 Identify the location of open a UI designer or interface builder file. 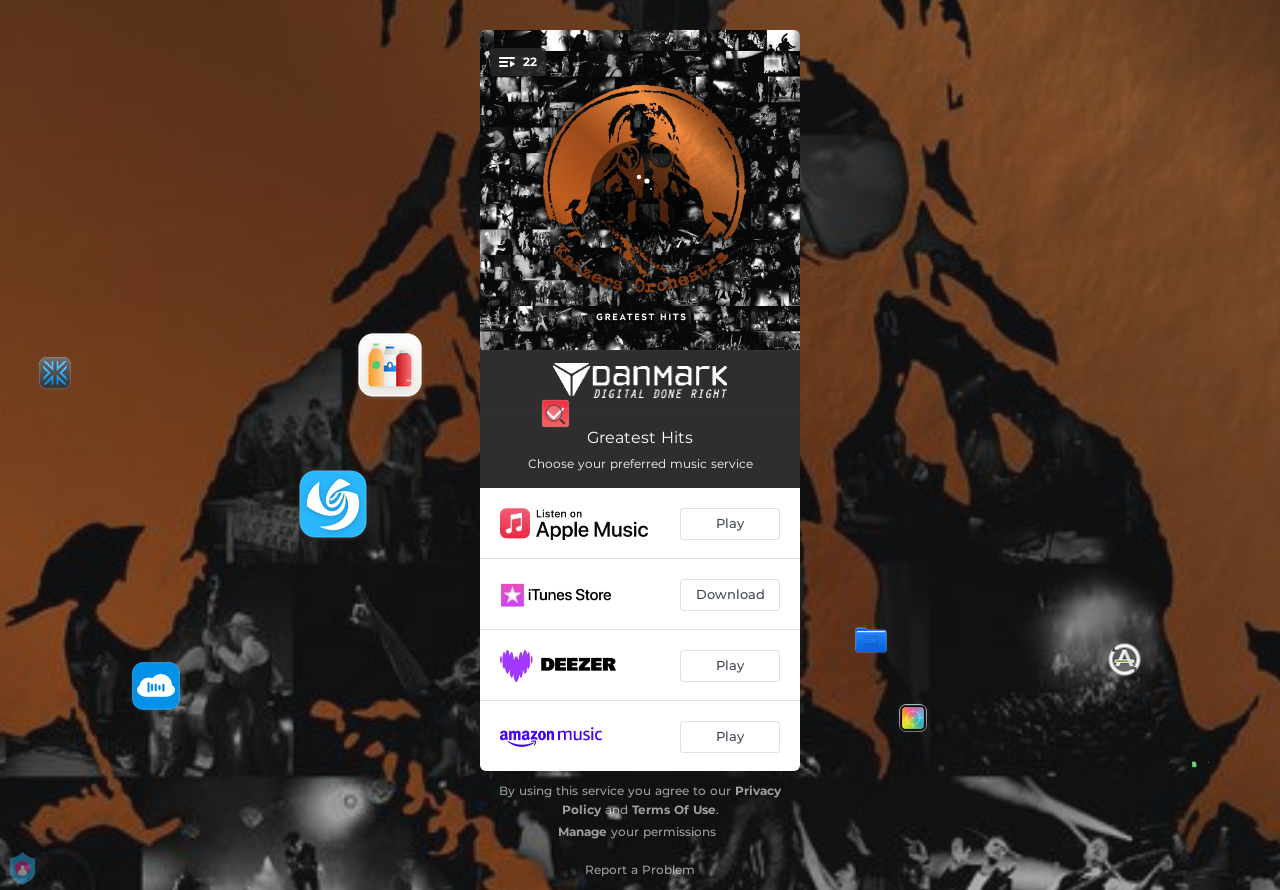
(1200, 764).